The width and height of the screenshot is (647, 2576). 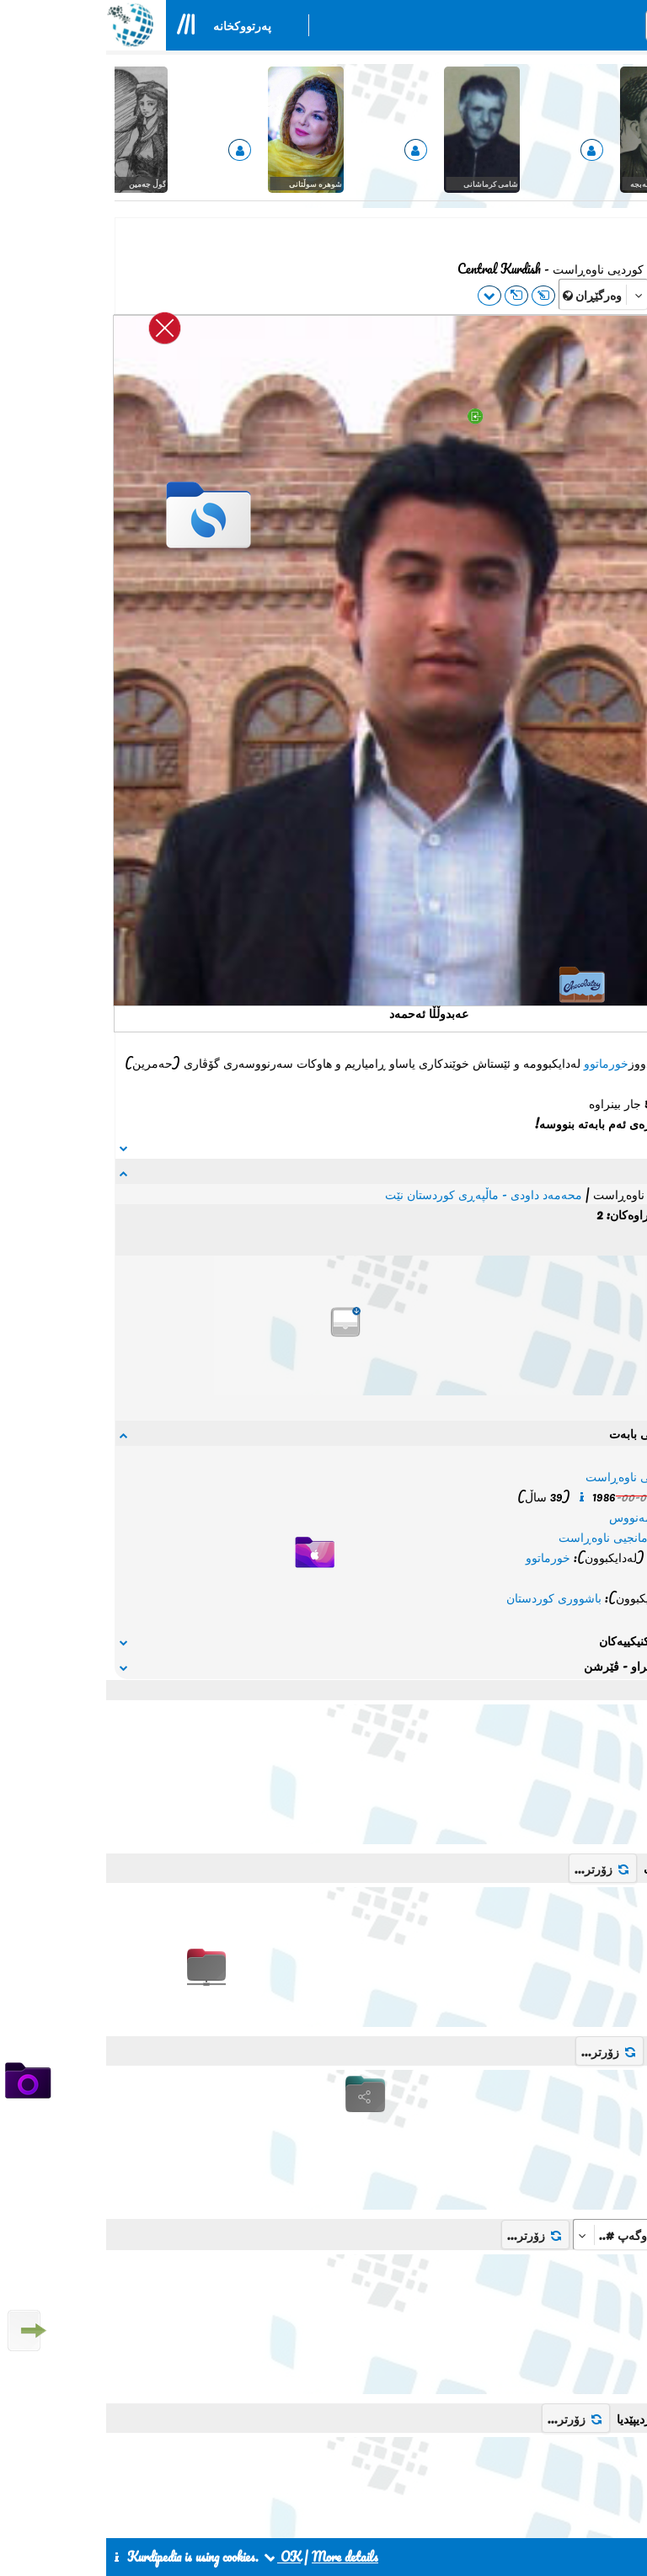 I want to click on access files stored on a remote server, so click(x=206, y=1966).